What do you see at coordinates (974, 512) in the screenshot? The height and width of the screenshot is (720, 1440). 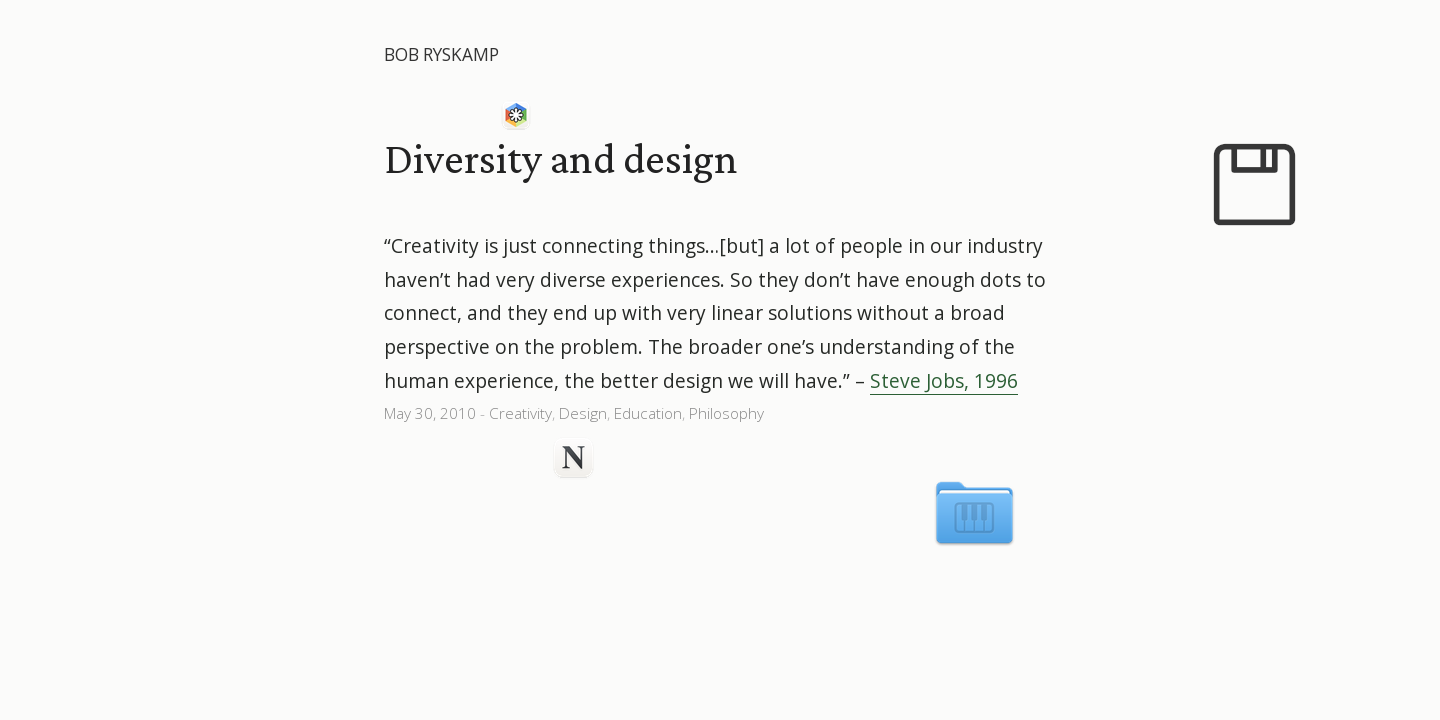 I see `open your music folder` at bounding box center [974, 512].